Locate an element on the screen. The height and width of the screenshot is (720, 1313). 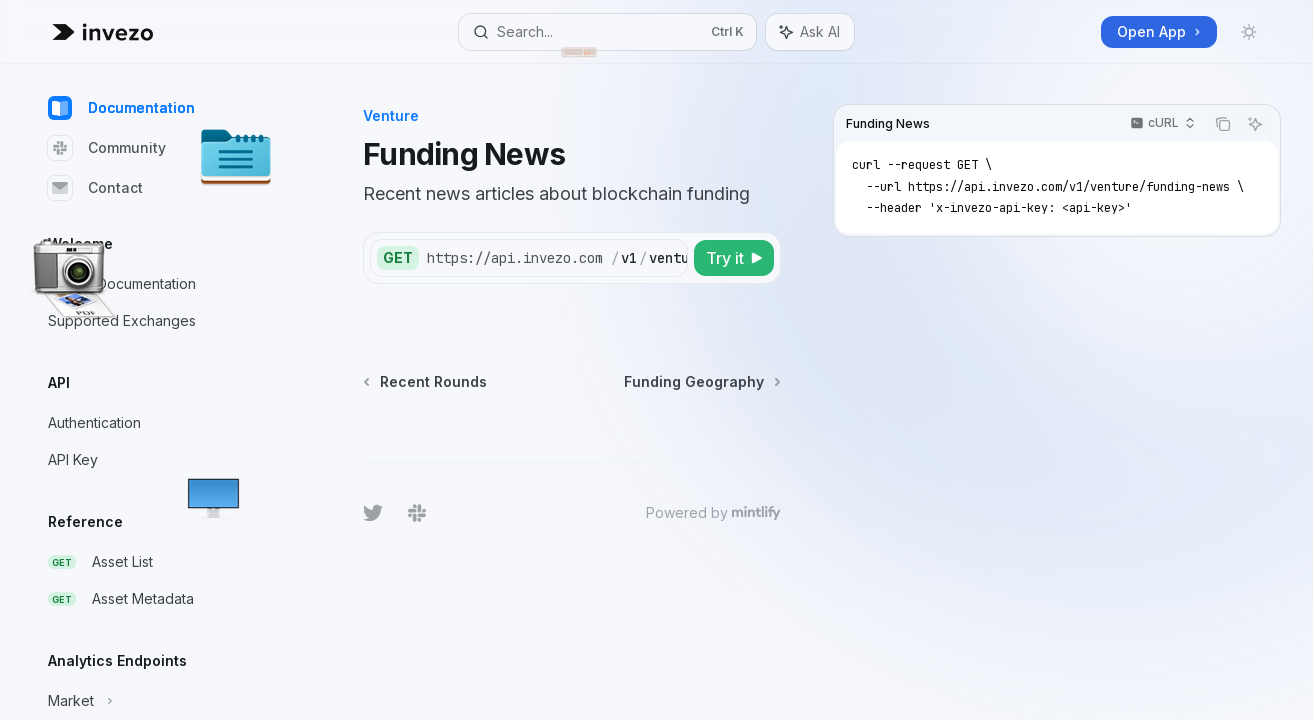
connect to a wireless bluetooth keyboard is located at coordinates (579, 52).